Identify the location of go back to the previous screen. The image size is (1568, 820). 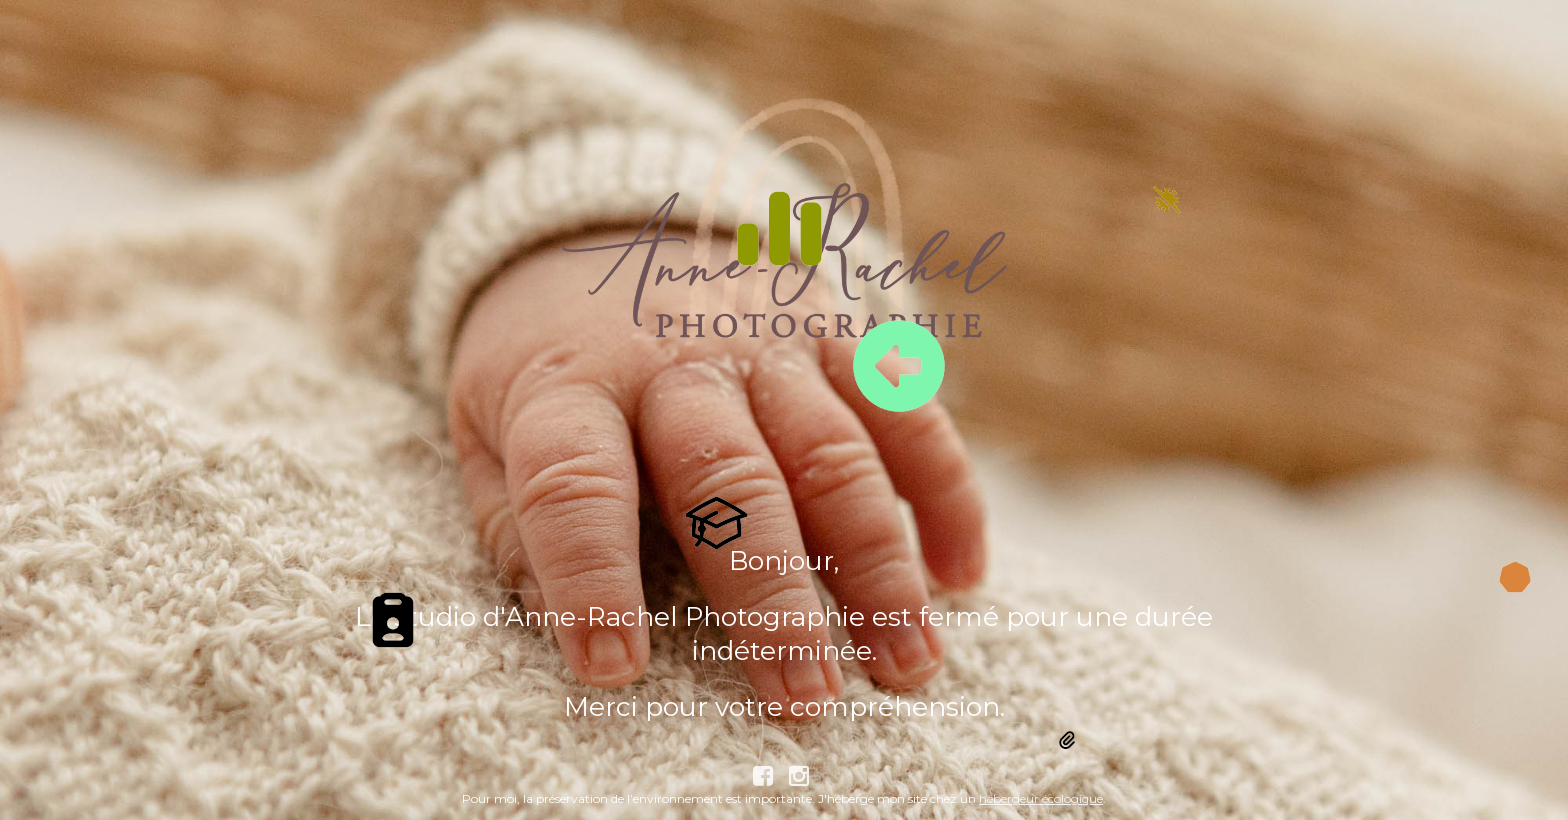
(899, 366).